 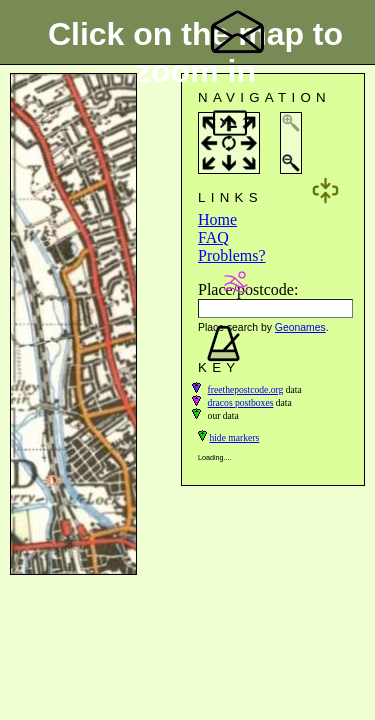 What do you see at coordinates (230, 123) in the screenshot?
I see `open command line terminal` at bounding box center [230, 123].